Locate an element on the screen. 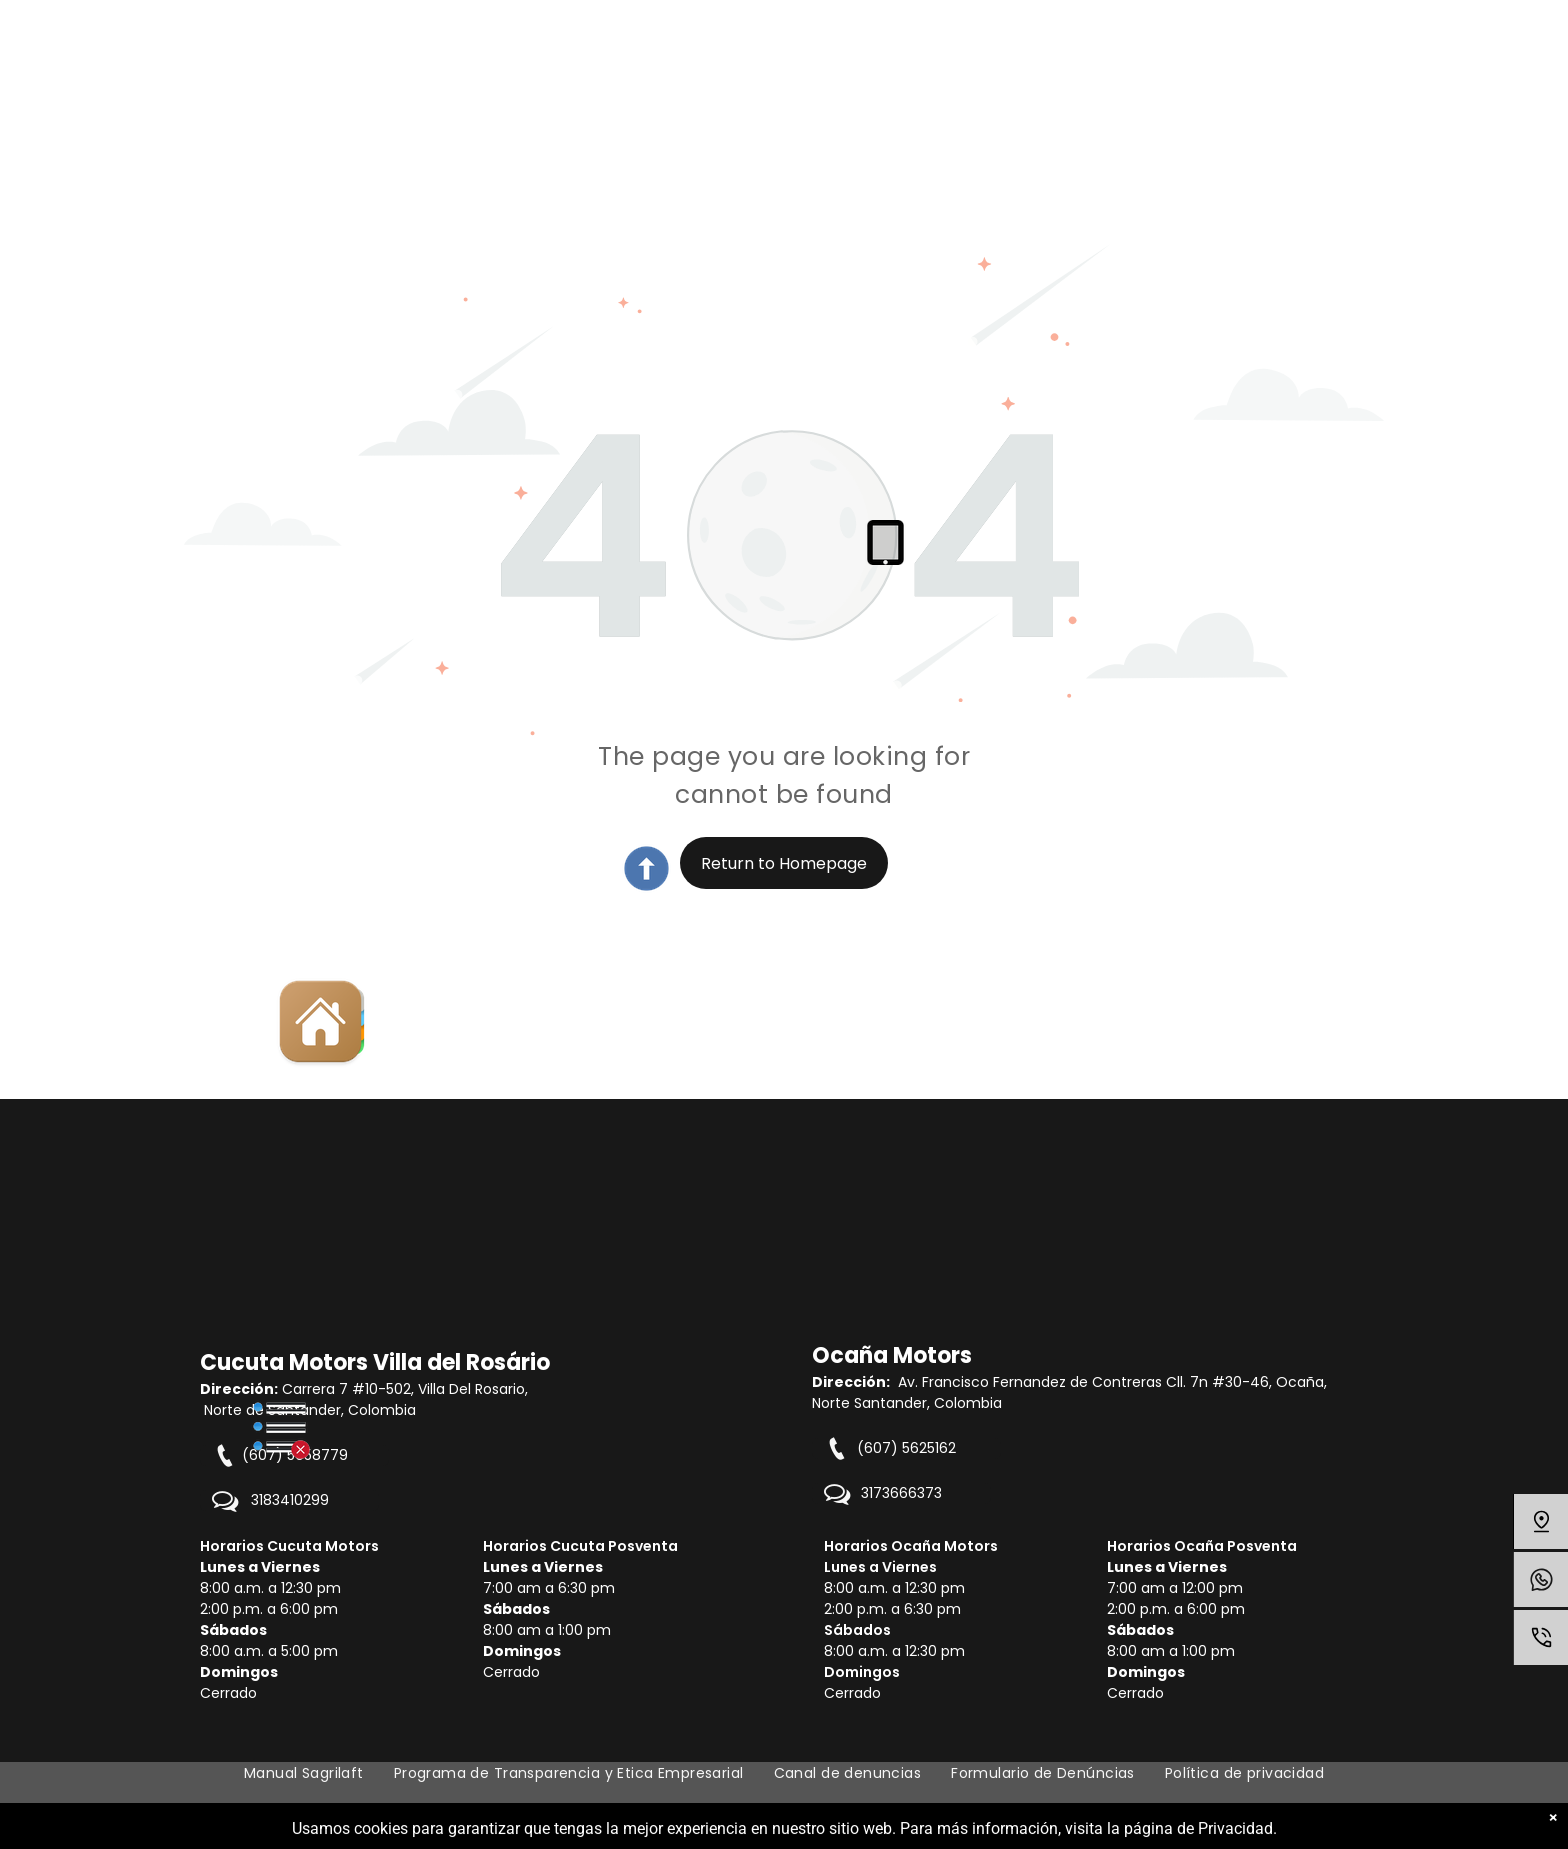 This screenshot has height=1849, width=1568. open homebank personal finance app is located at coordinates (320, 1021).